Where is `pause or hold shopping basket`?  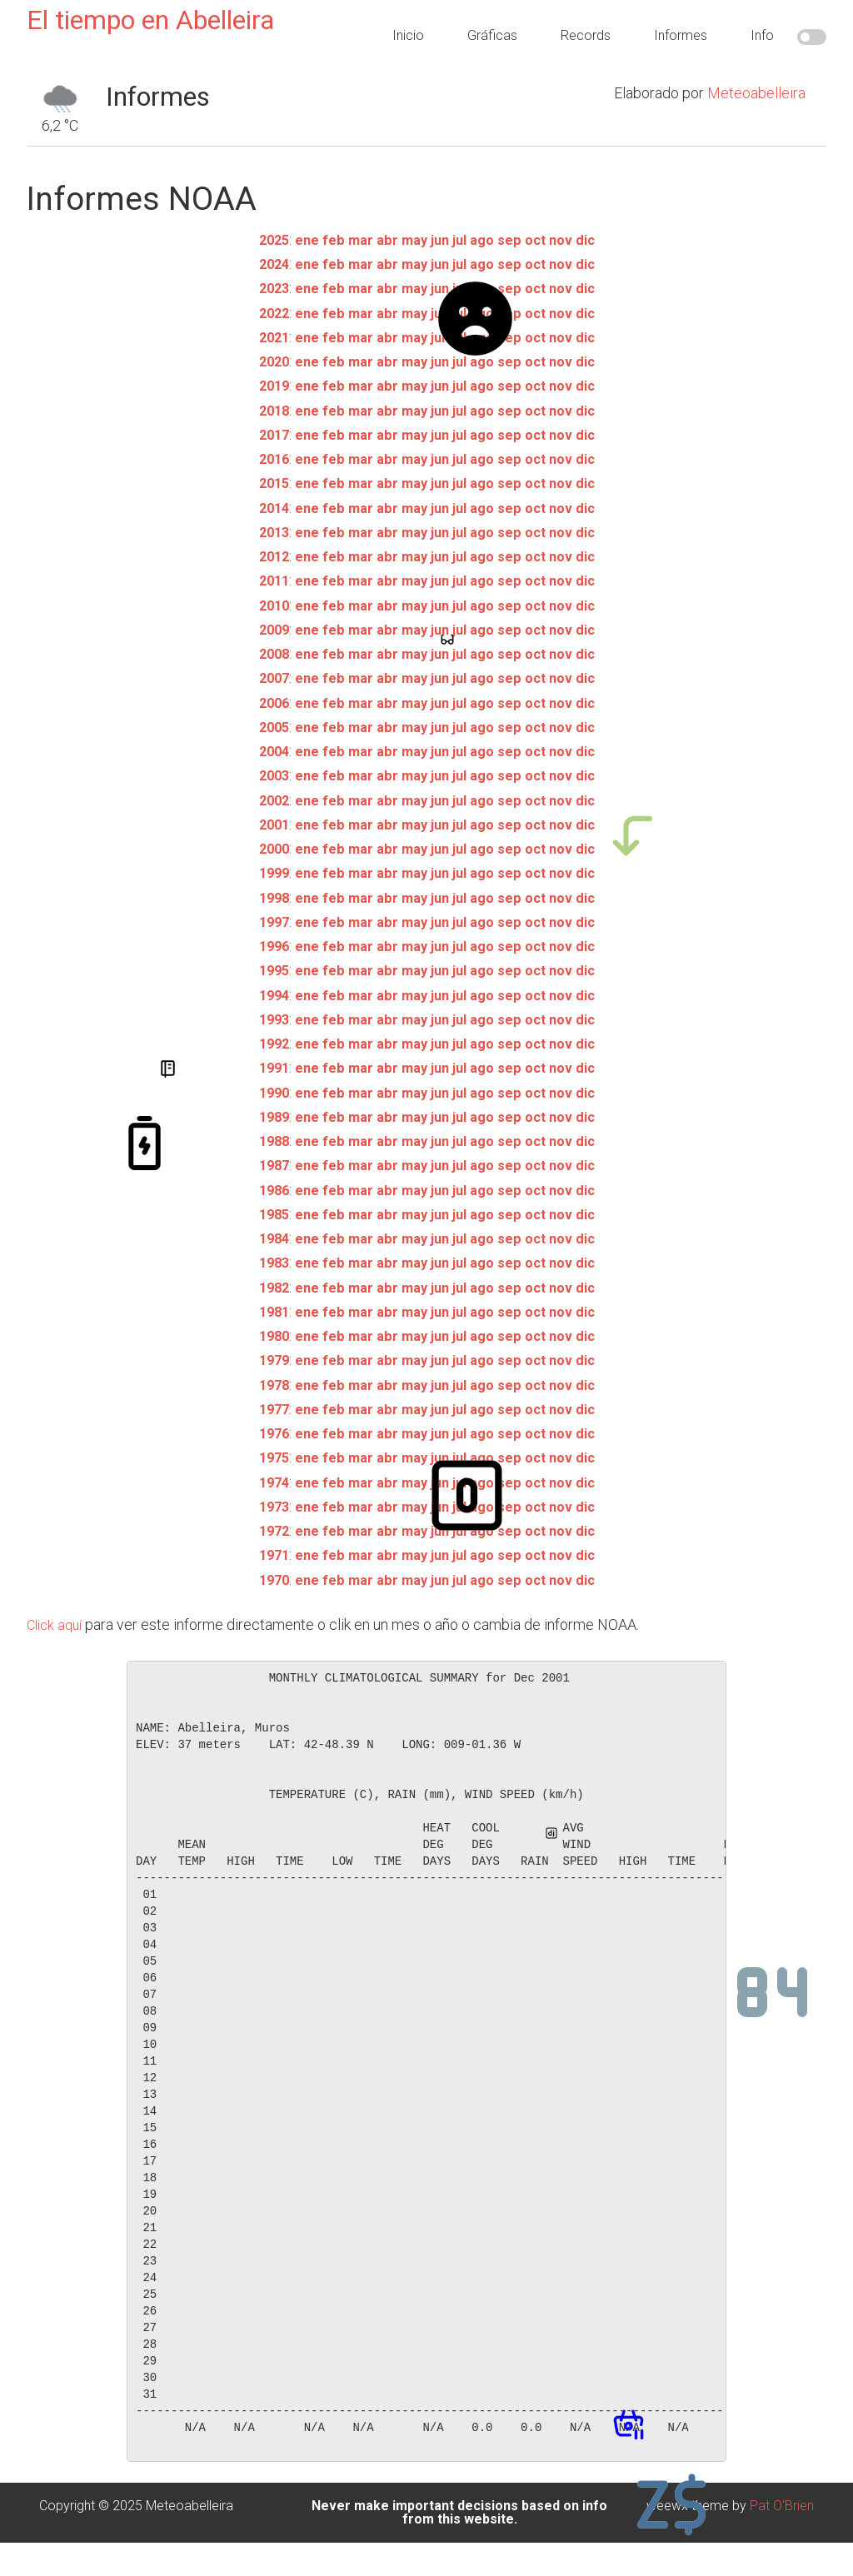 pause or hold shopping basket is located at coordinates (628, 2423).